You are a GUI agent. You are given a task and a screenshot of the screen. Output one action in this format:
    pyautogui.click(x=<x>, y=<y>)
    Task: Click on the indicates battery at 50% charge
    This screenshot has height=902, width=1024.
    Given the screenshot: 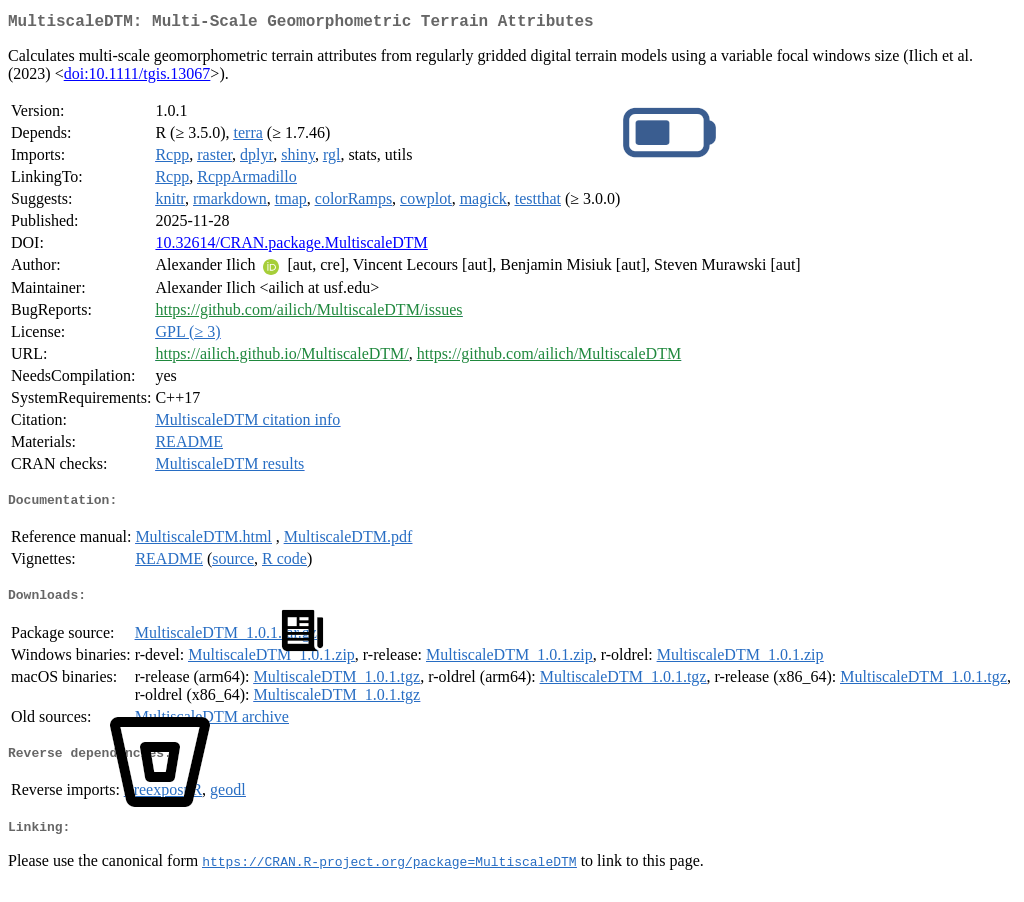 What is the action you would take?
    pyautogui.click(x=669, y=129)
    